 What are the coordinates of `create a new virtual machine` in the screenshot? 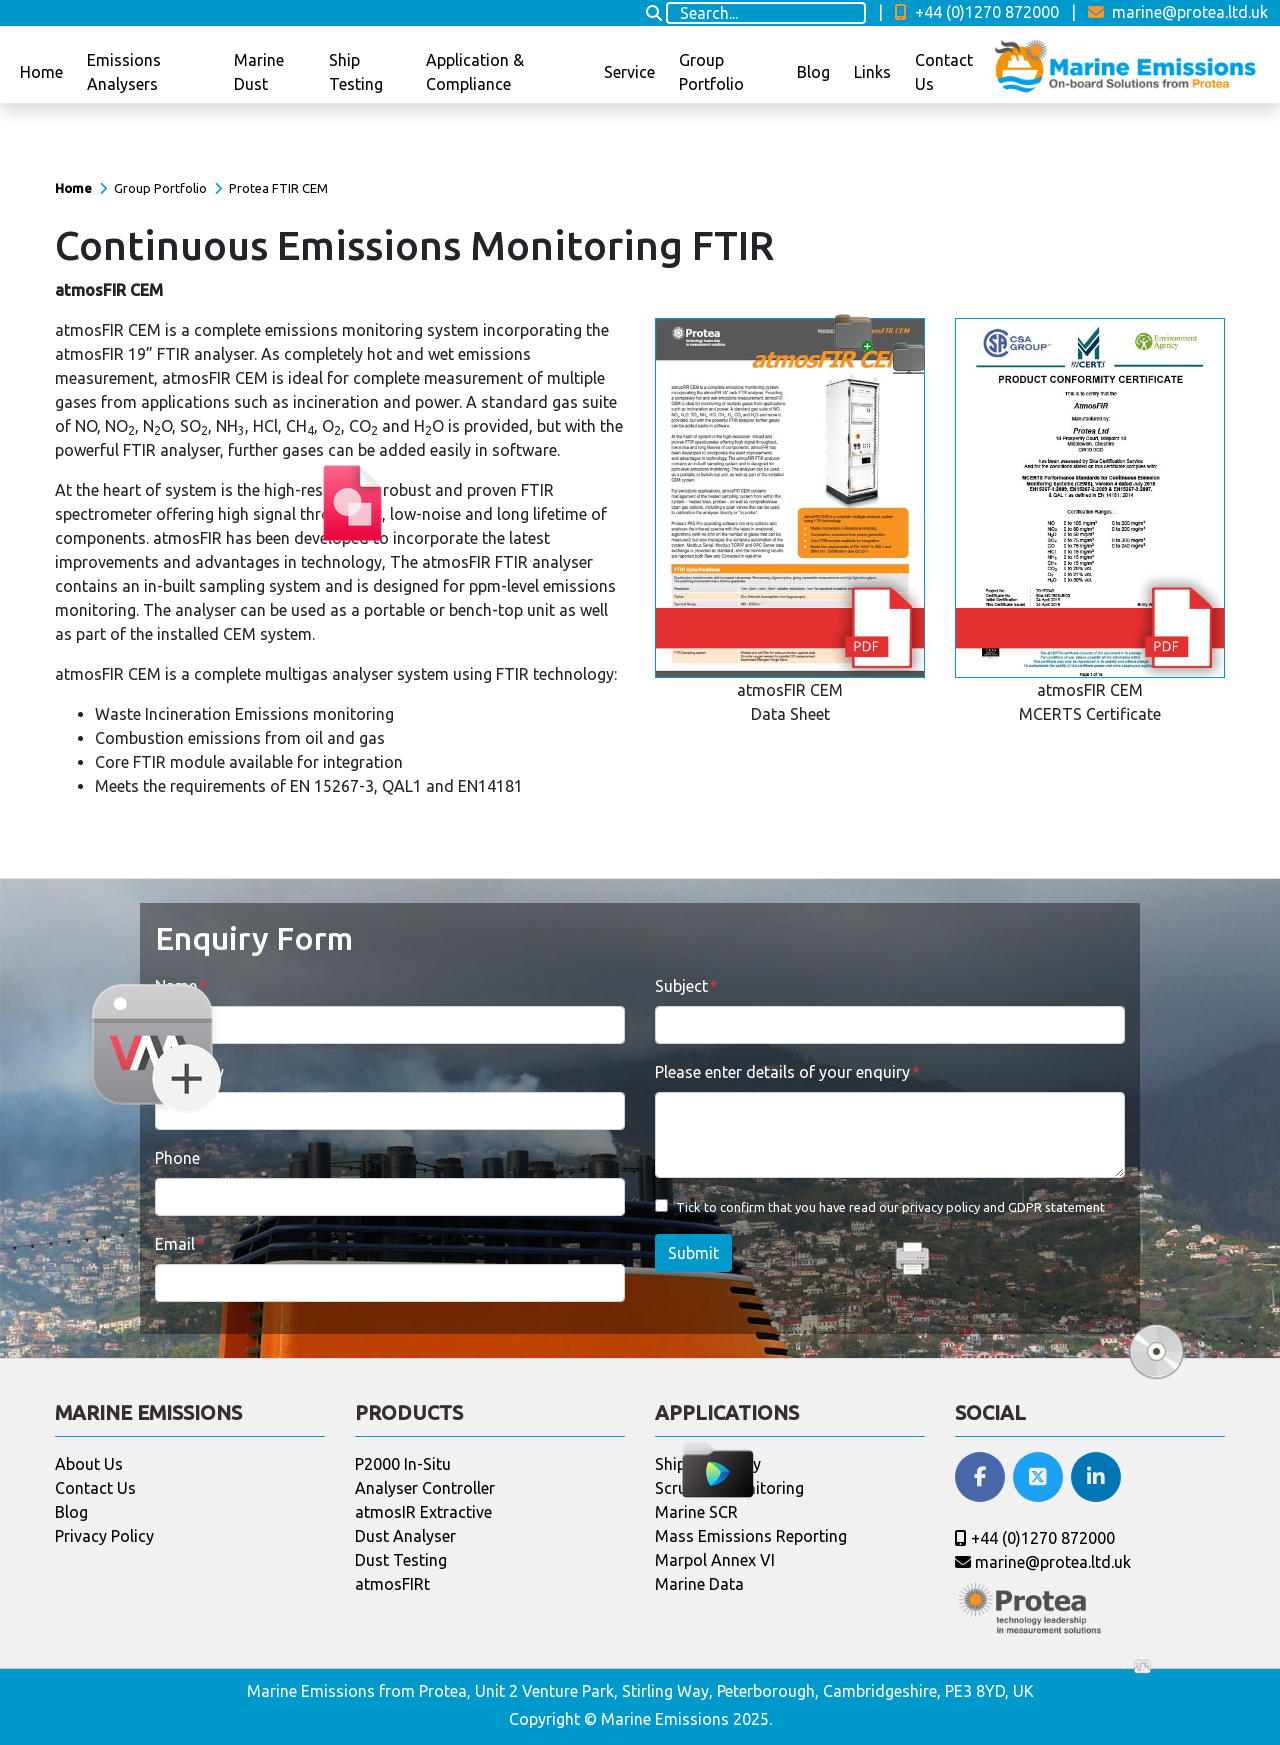 It's located at (153, 1046).